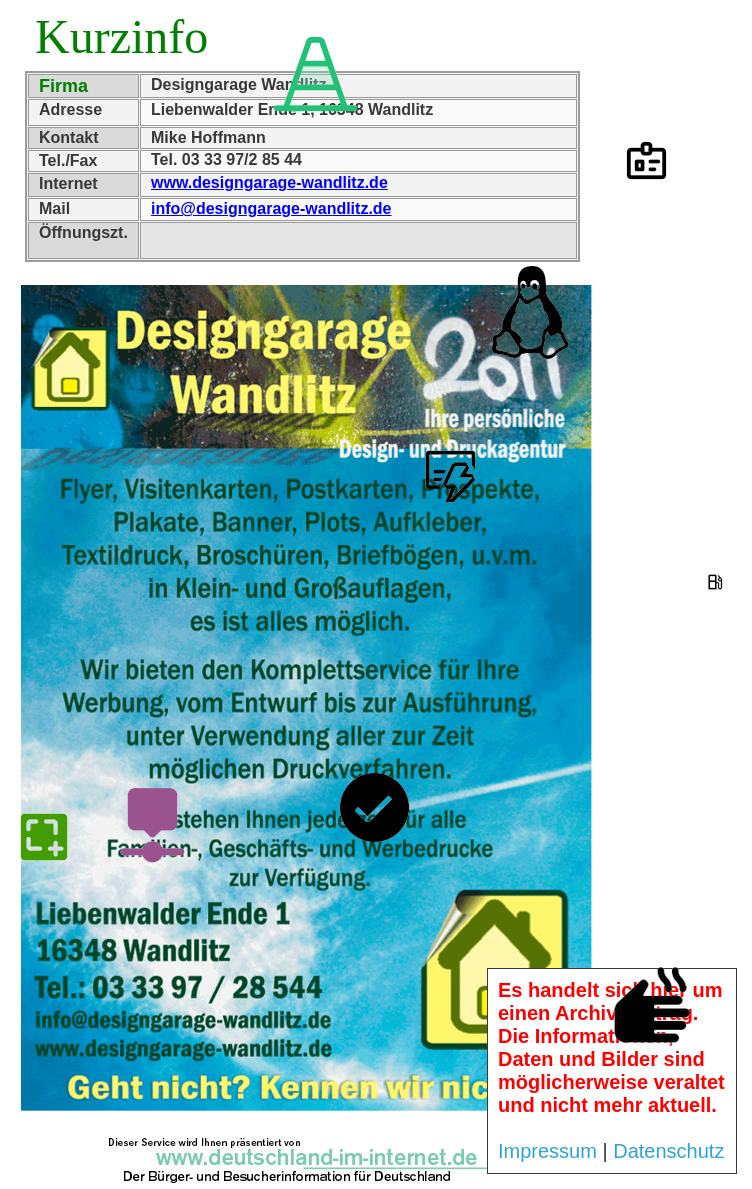  I want to click on activate hand dryer, so click(654, 1003).